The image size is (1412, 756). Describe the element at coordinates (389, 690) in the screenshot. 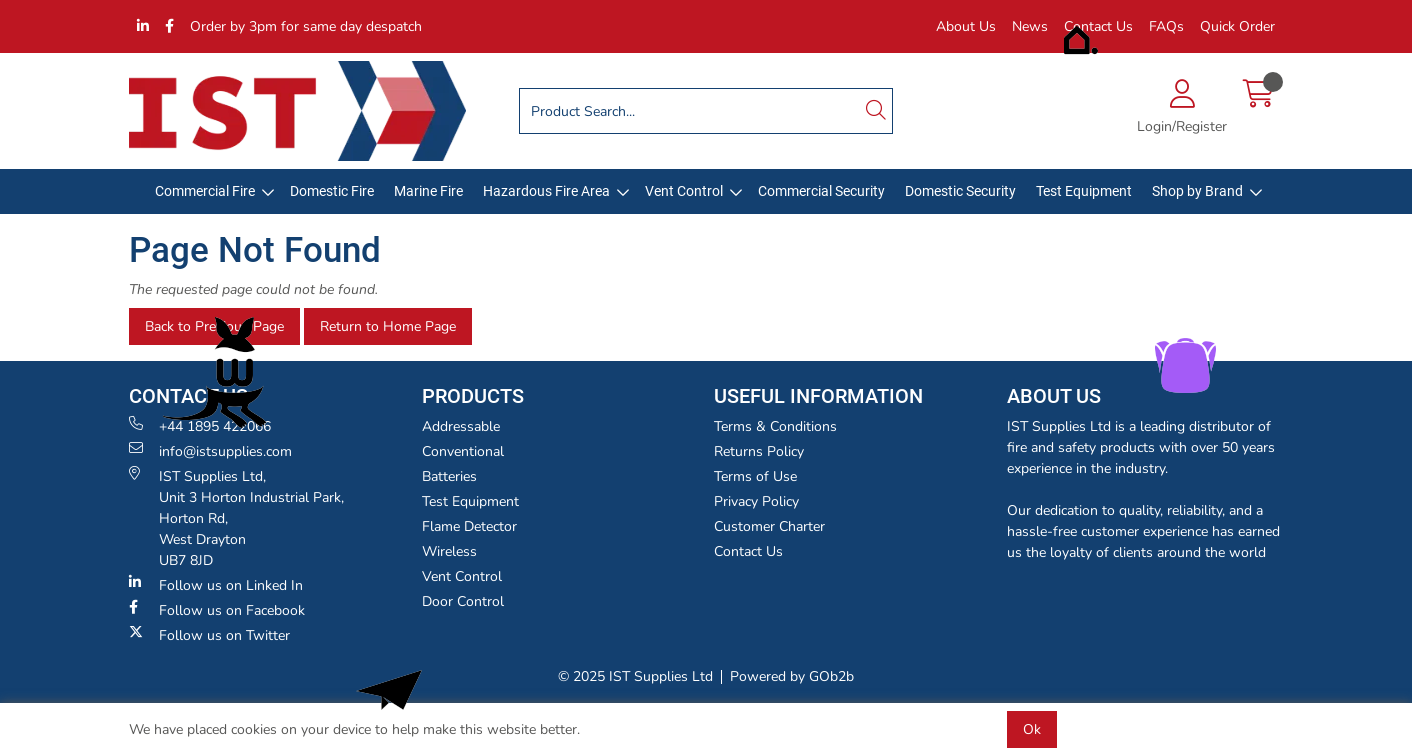

I see `minutemailer logo` at that location.